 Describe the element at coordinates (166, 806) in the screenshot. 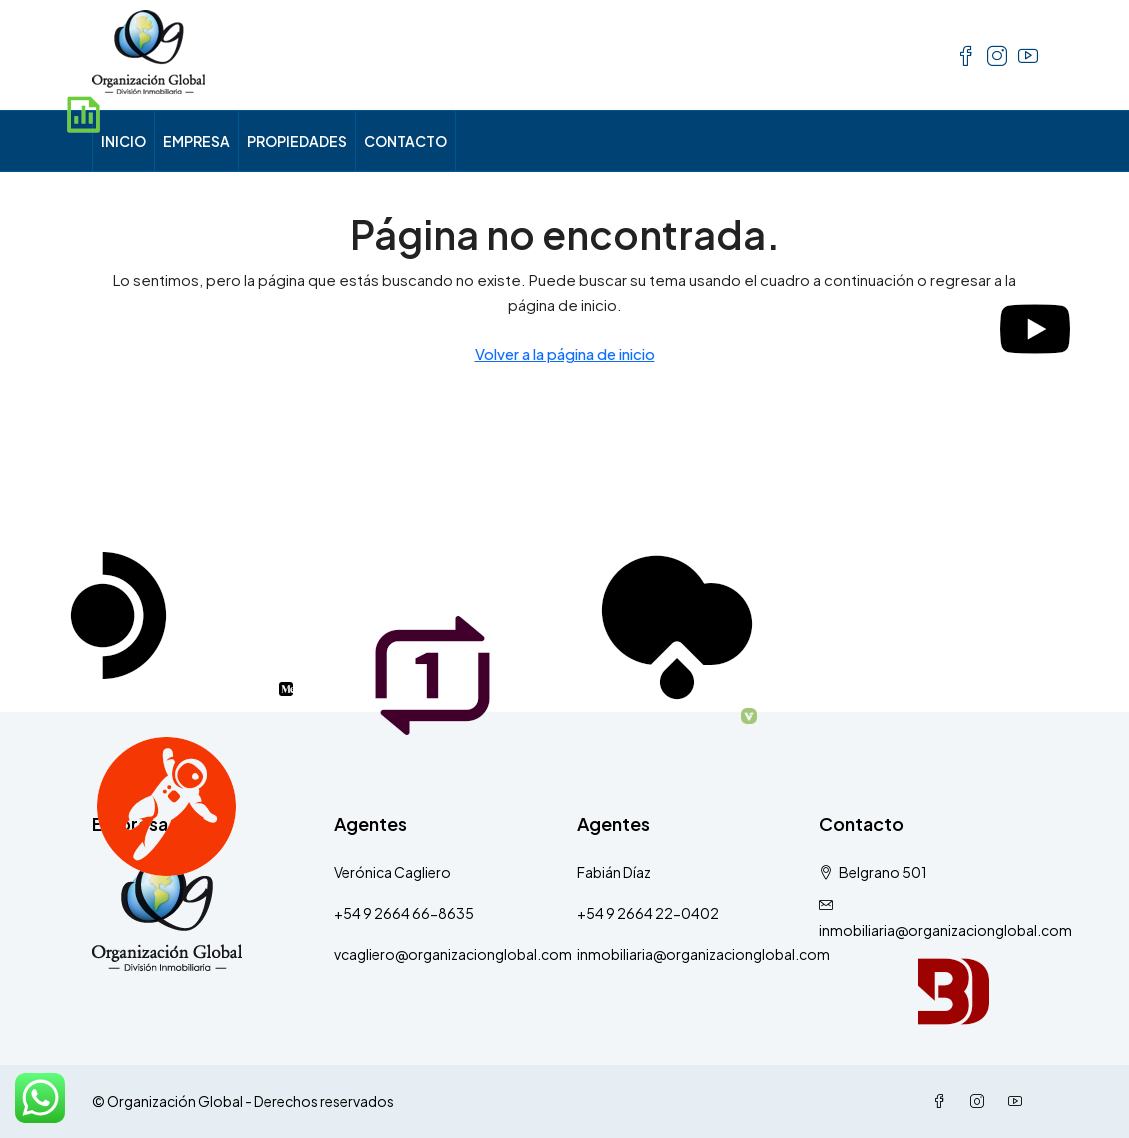

I see `open the Grav CMS website or application` at that location.